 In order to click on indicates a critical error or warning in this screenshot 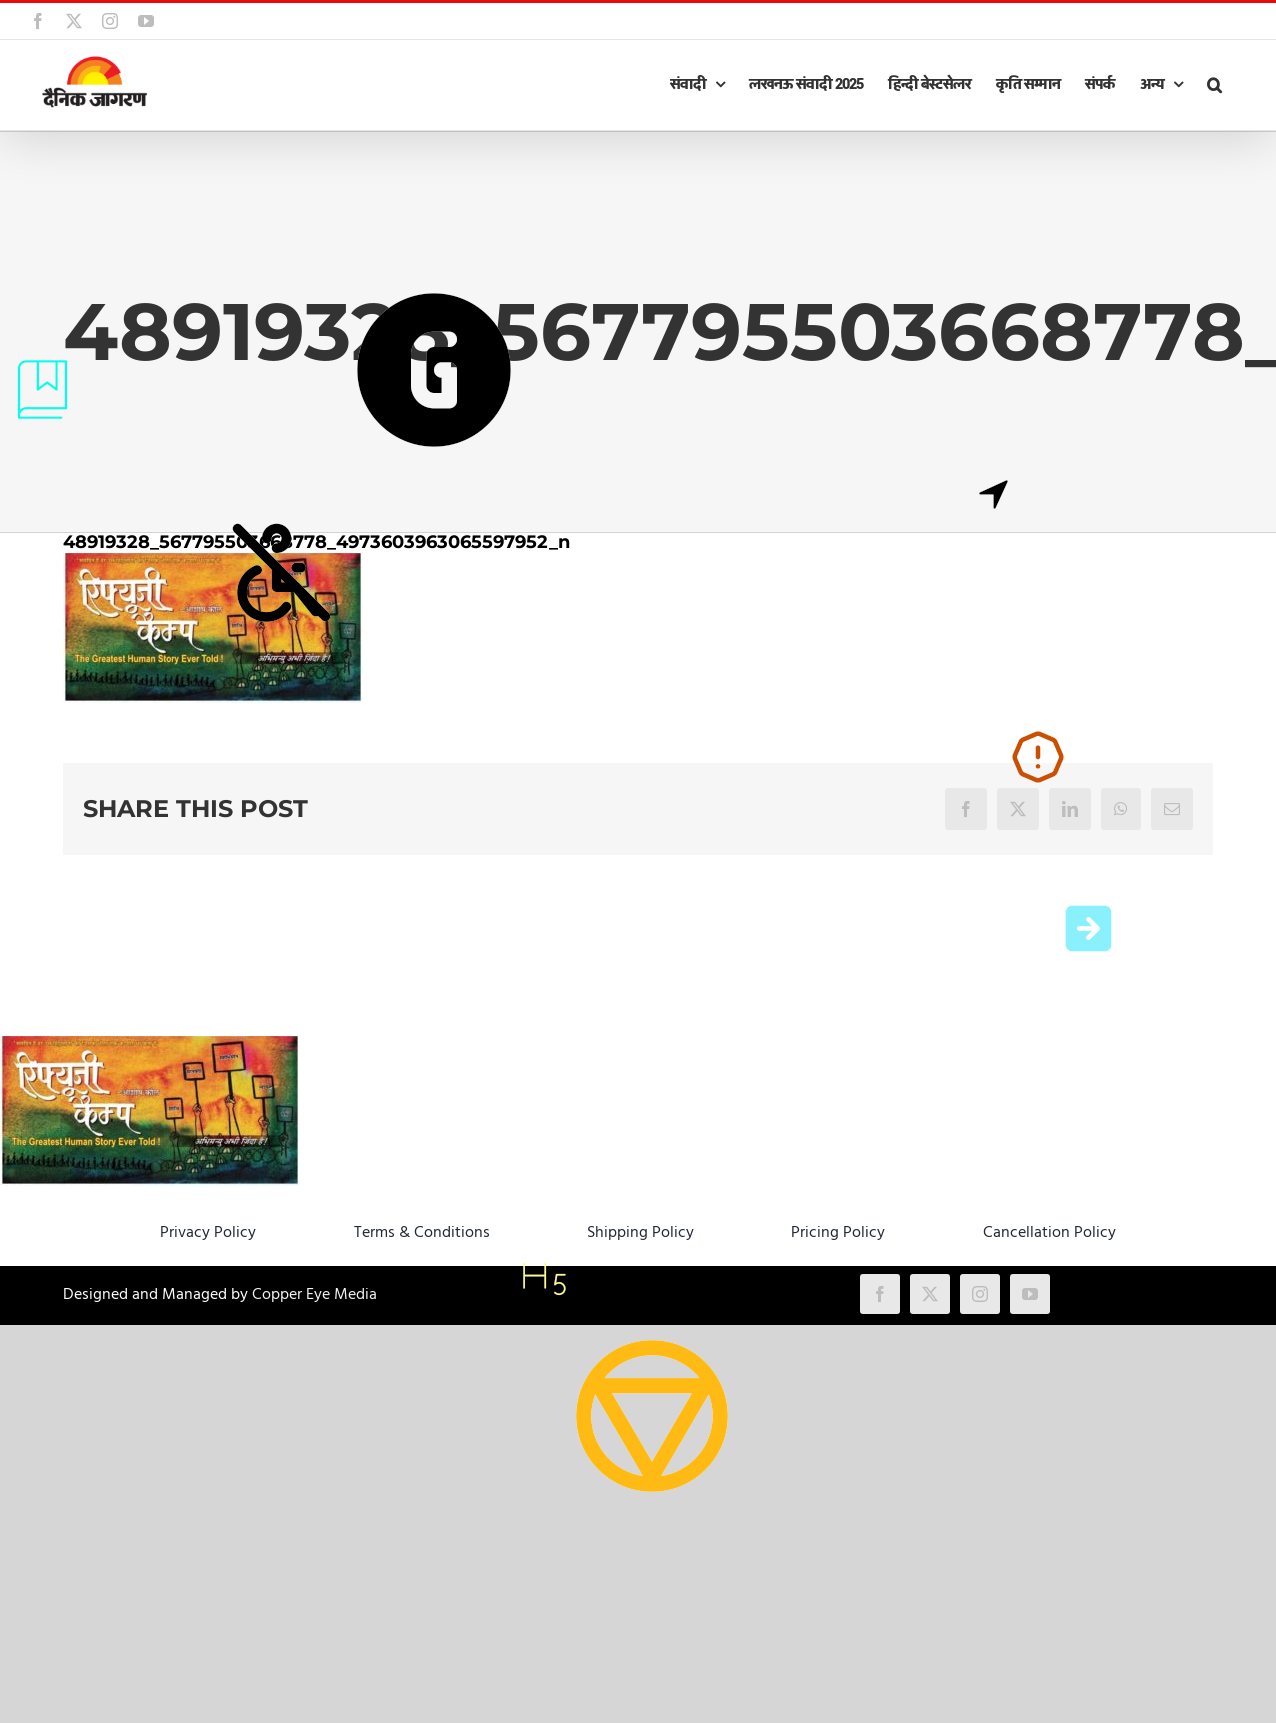, I will do `click(1038, 757)`.